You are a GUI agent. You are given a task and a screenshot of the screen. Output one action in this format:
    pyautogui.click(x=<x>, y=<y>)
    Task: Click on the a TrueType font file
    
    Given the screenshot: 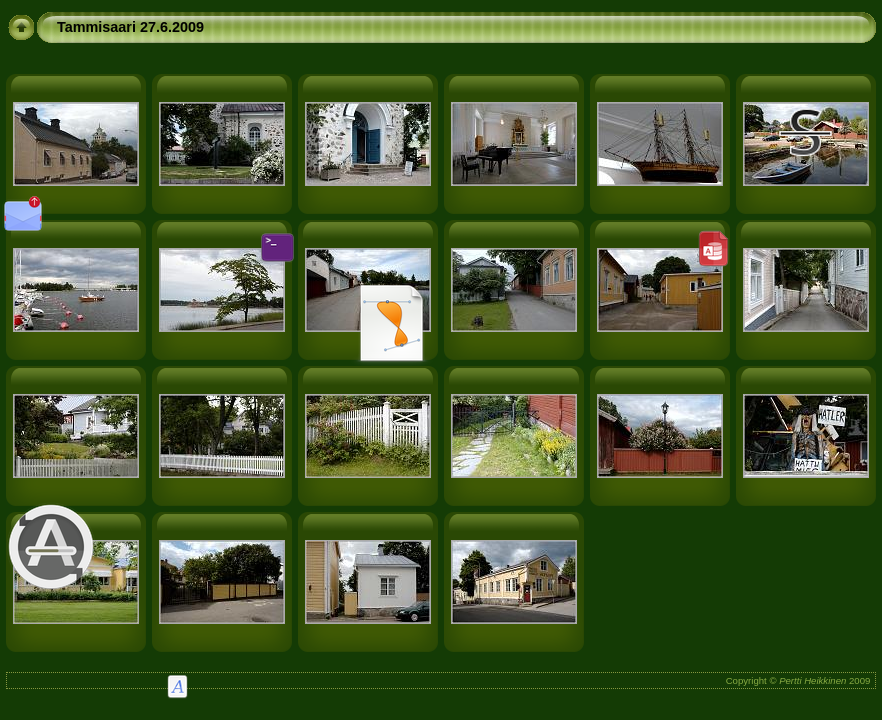 What is the action you would take?
    pyautogui.click(x=177, y=686)
    